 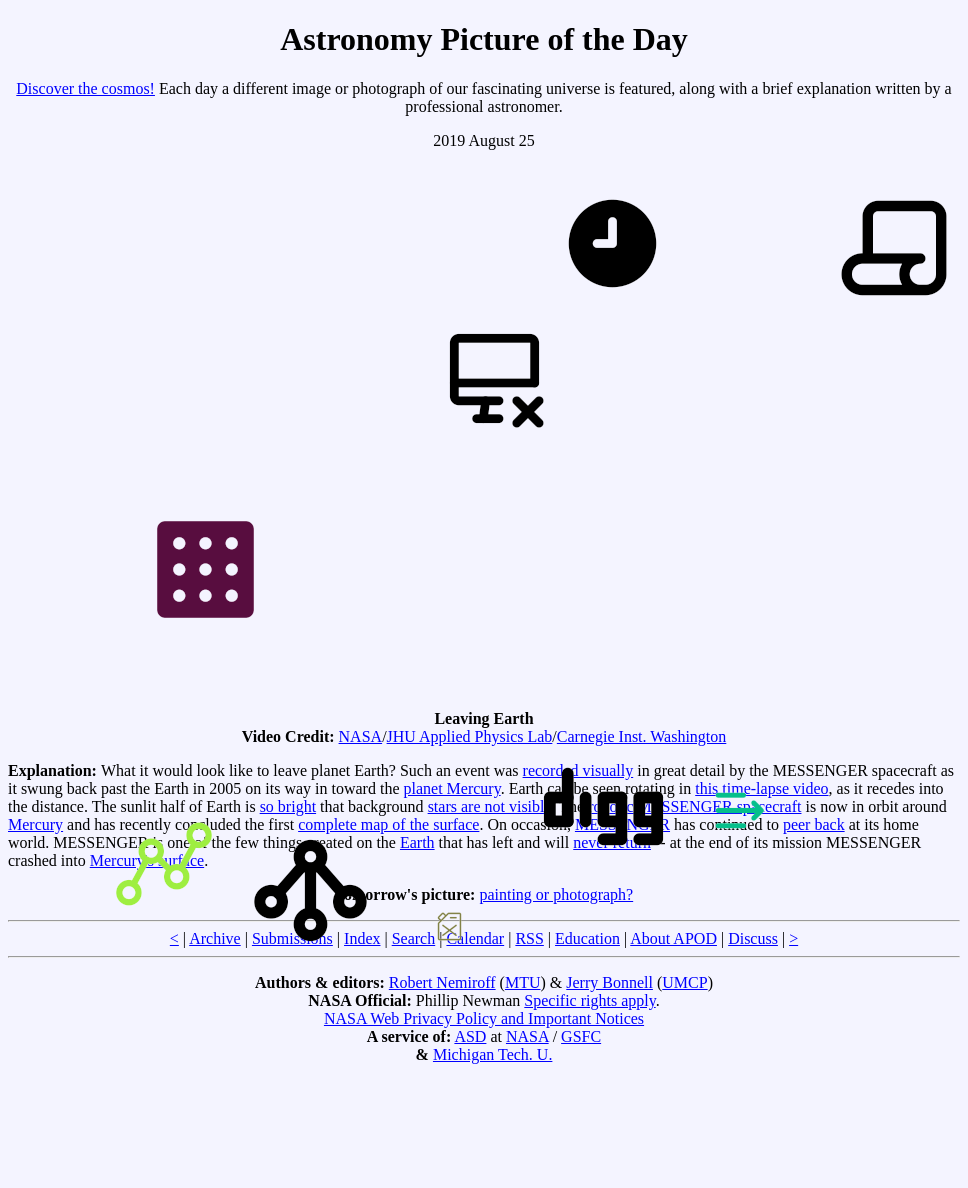 I want to click on view hierarchical data structure, so click(x=310, y=890).